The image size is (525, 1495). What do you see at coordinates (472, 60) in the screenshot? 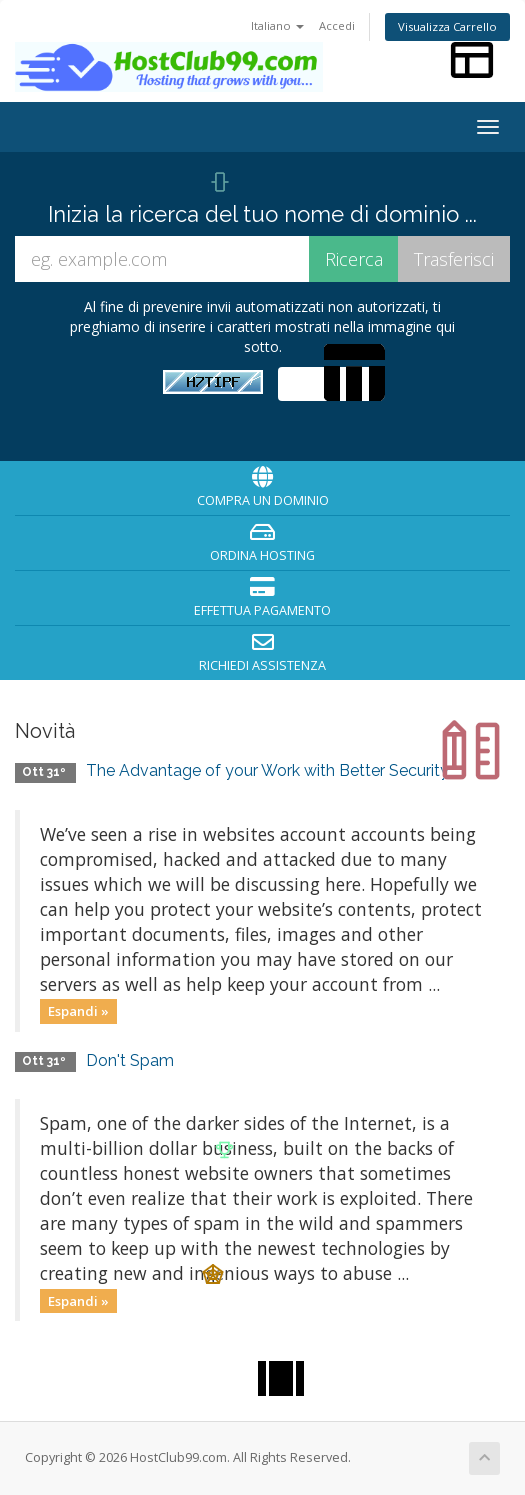
I see `change page layout or view` at bounding box center [472, 60].